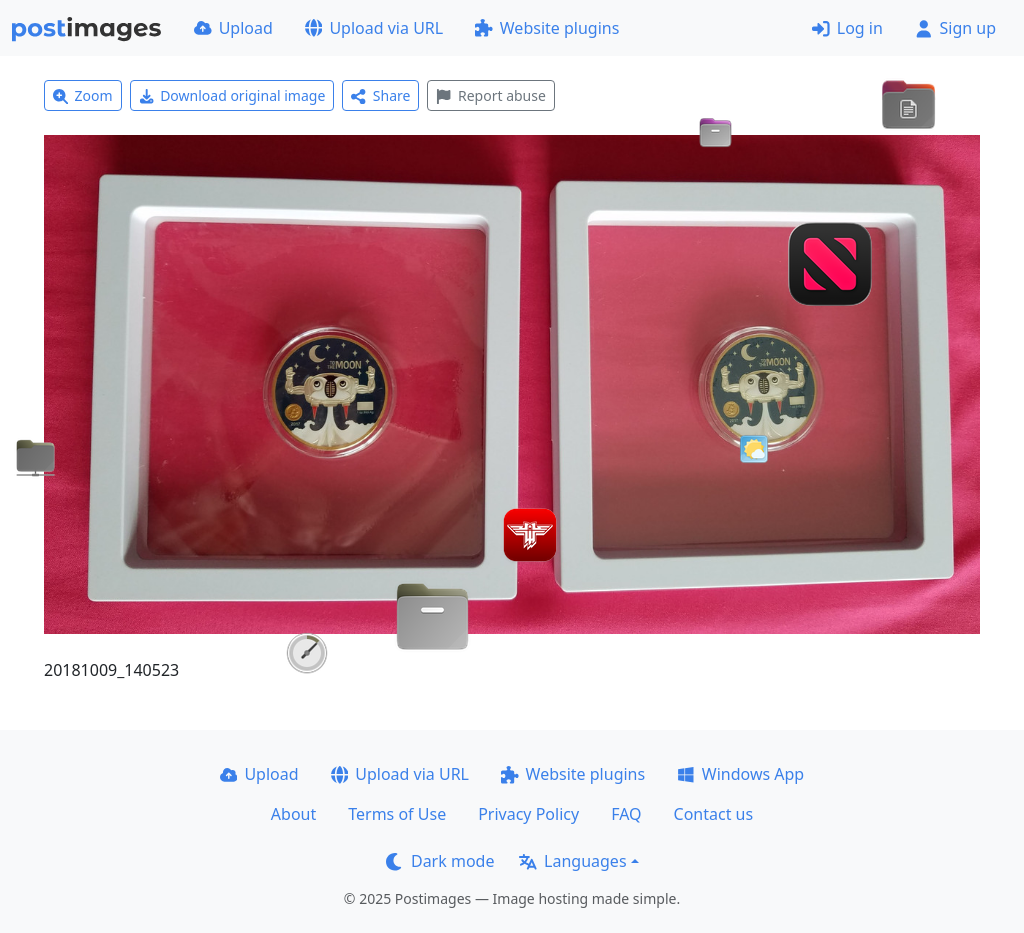  I want to click on launch Return to Castle Wolfenstein game, so click(530, 535).